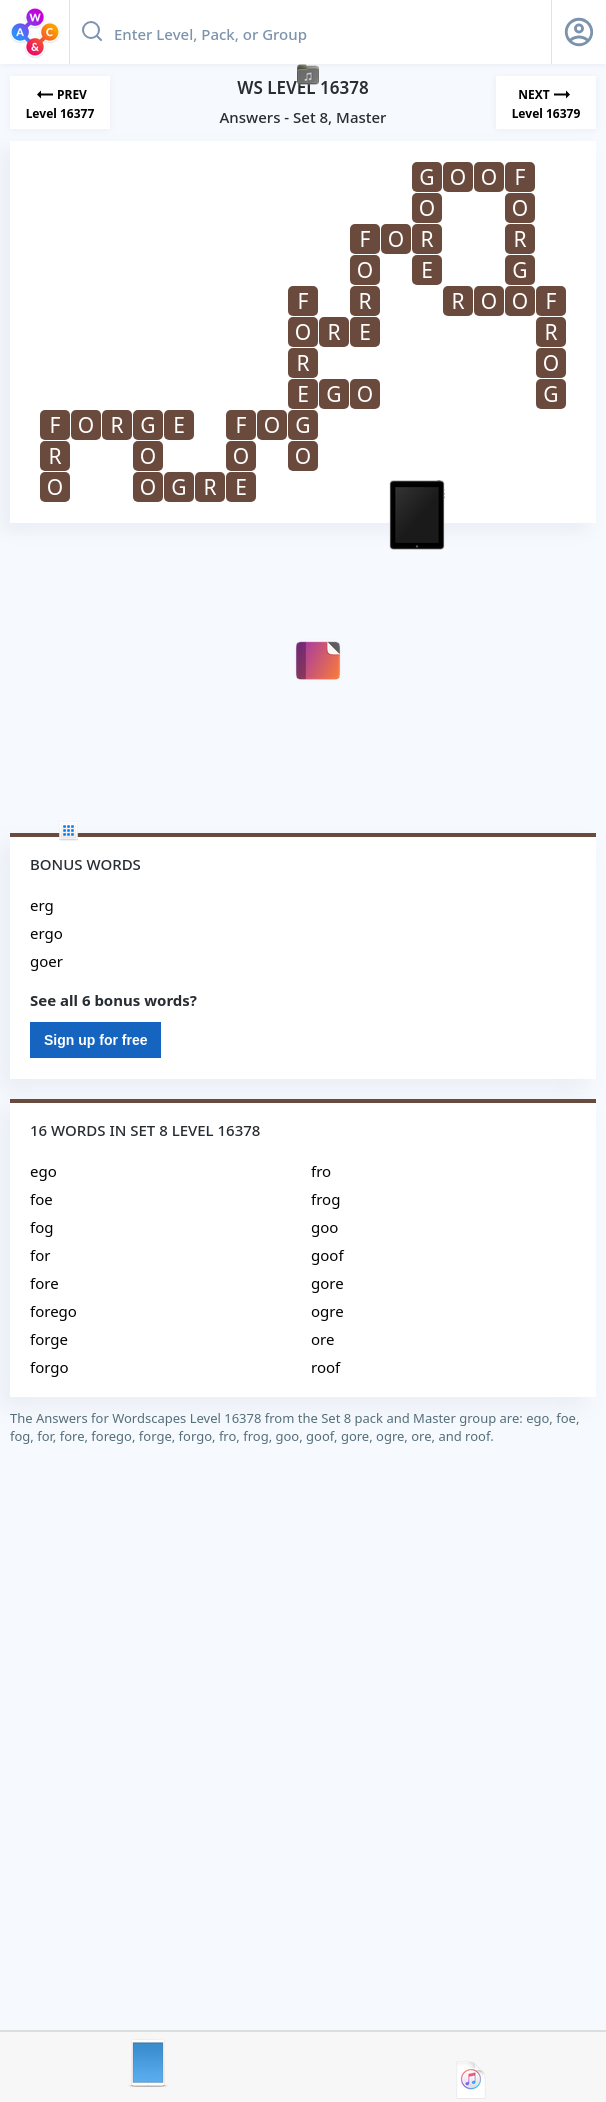 This screenshot has height=2102, width=606. I want to click on customize desktop theme settings, so click(318, 659).